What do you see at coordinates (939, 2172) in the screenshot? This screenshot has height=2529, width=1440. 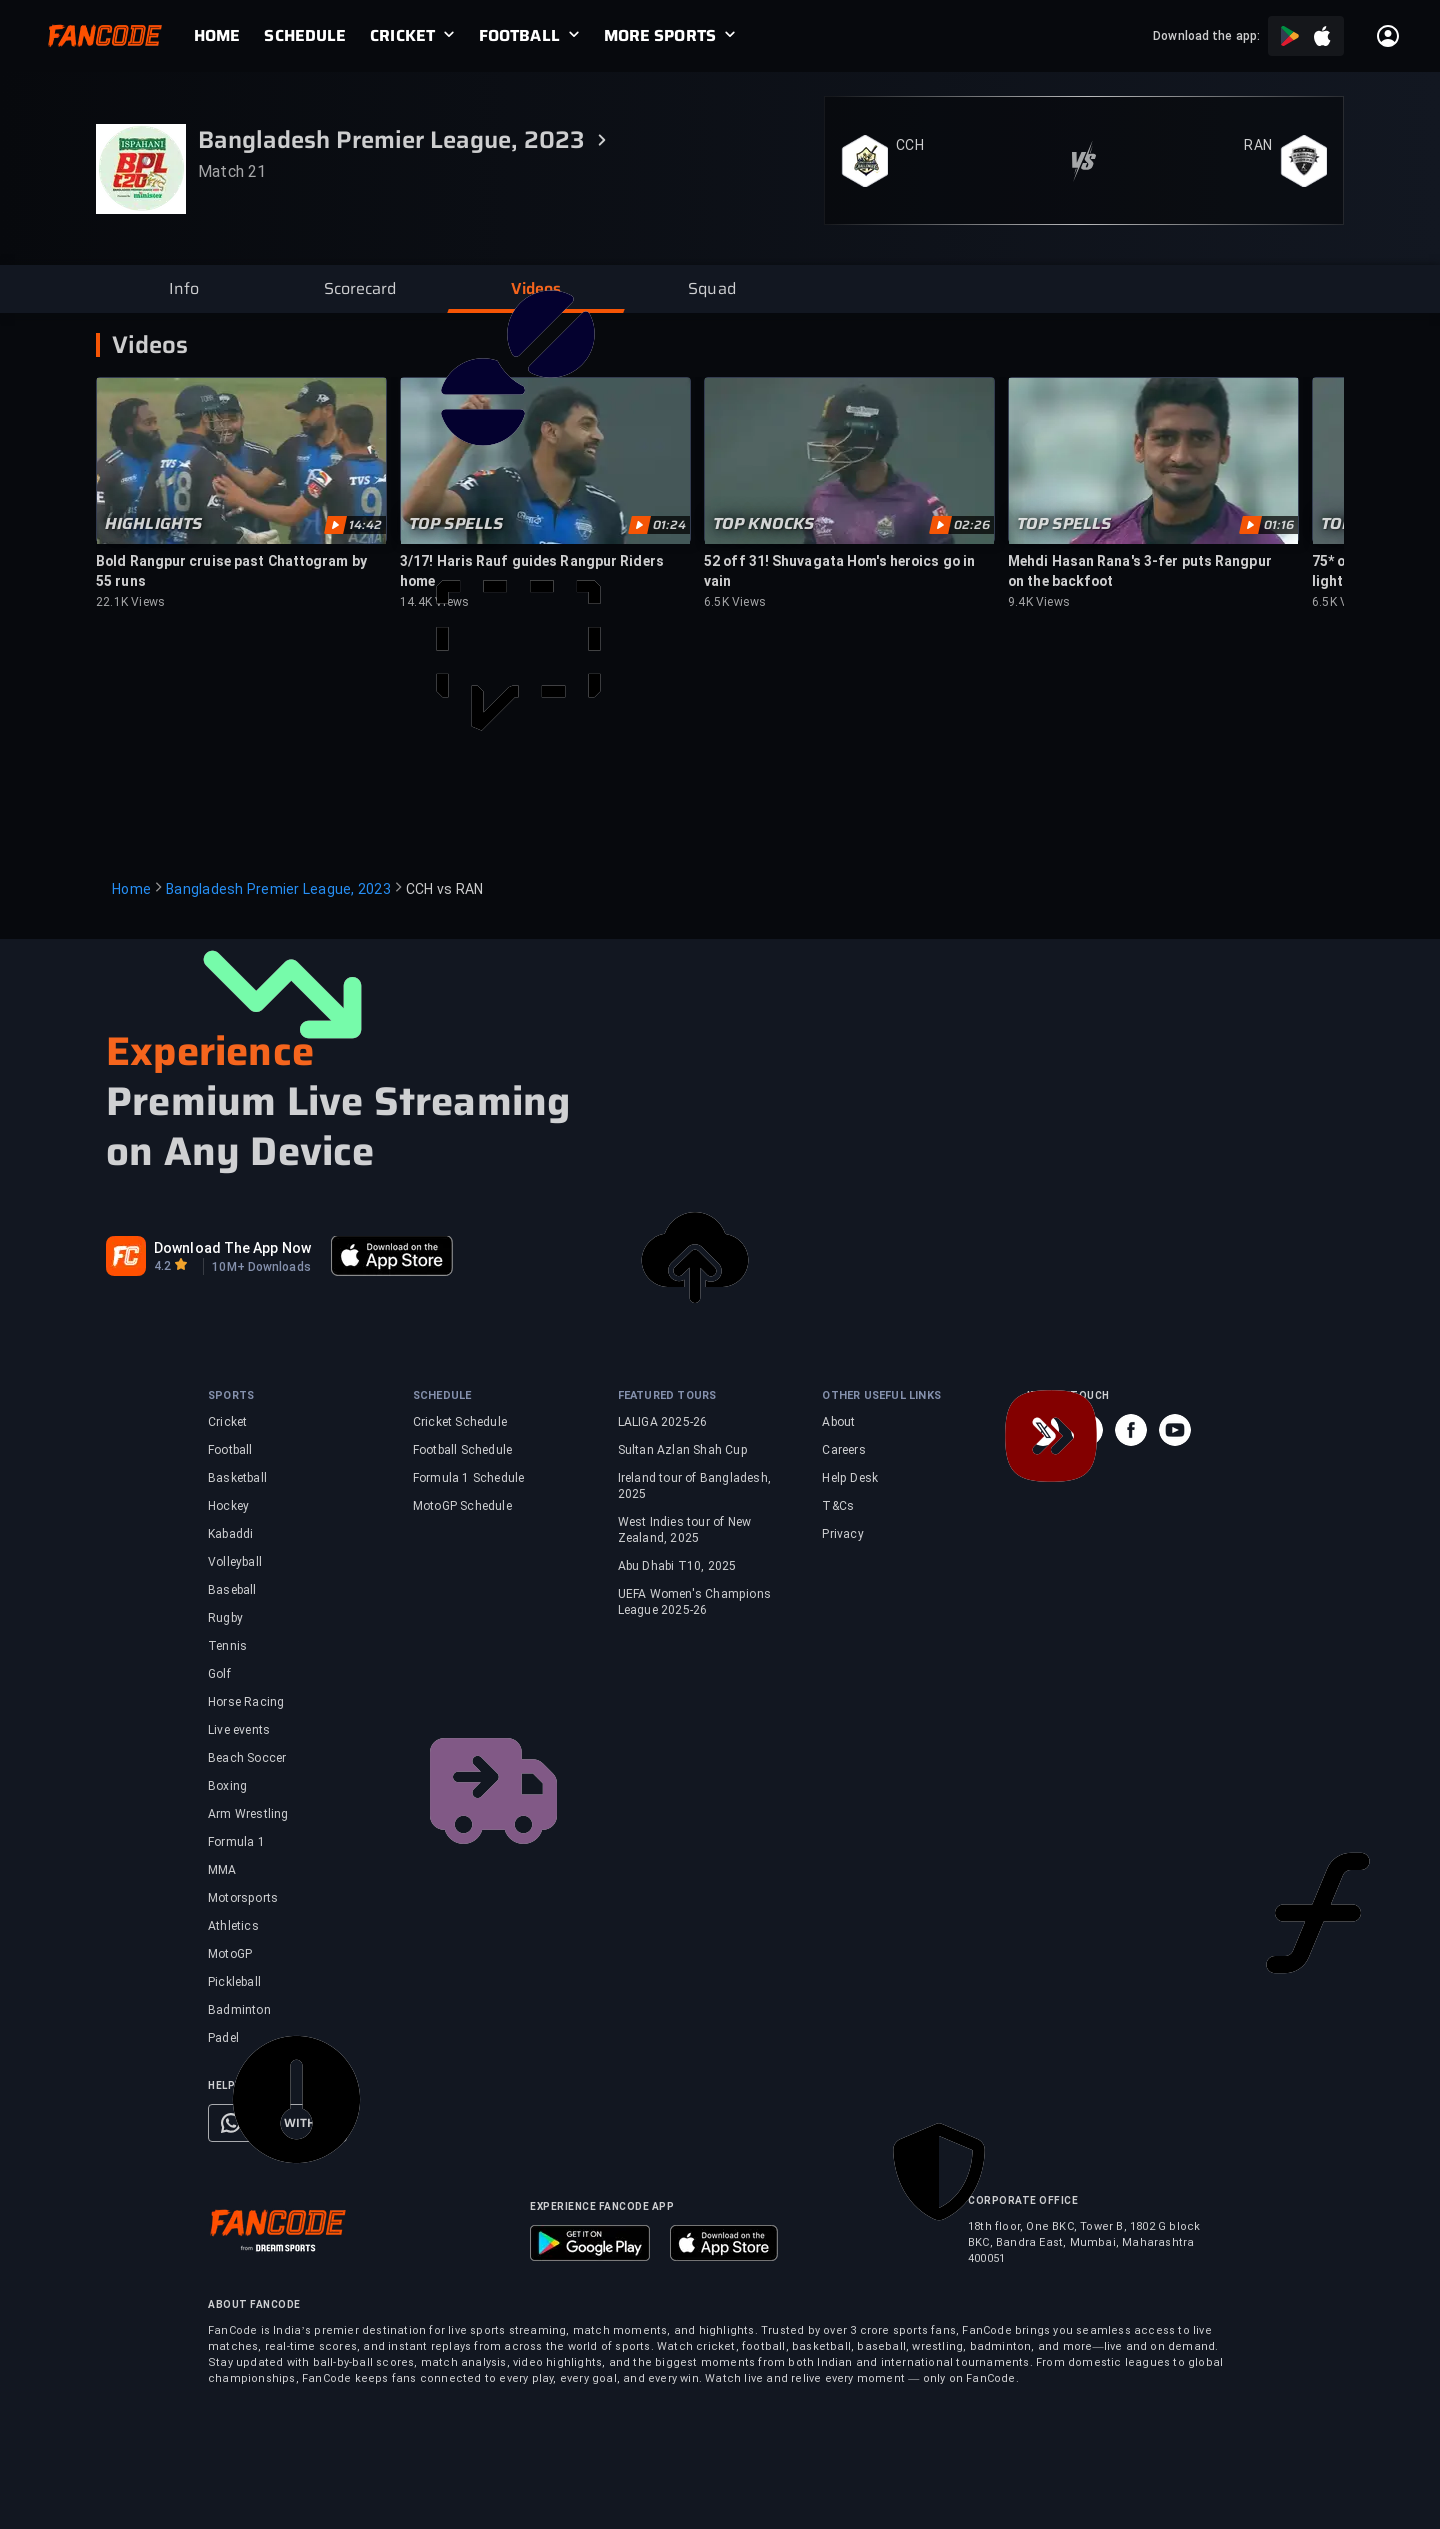 I see `access security or privacy settings` at bounding box center [939, 2172].